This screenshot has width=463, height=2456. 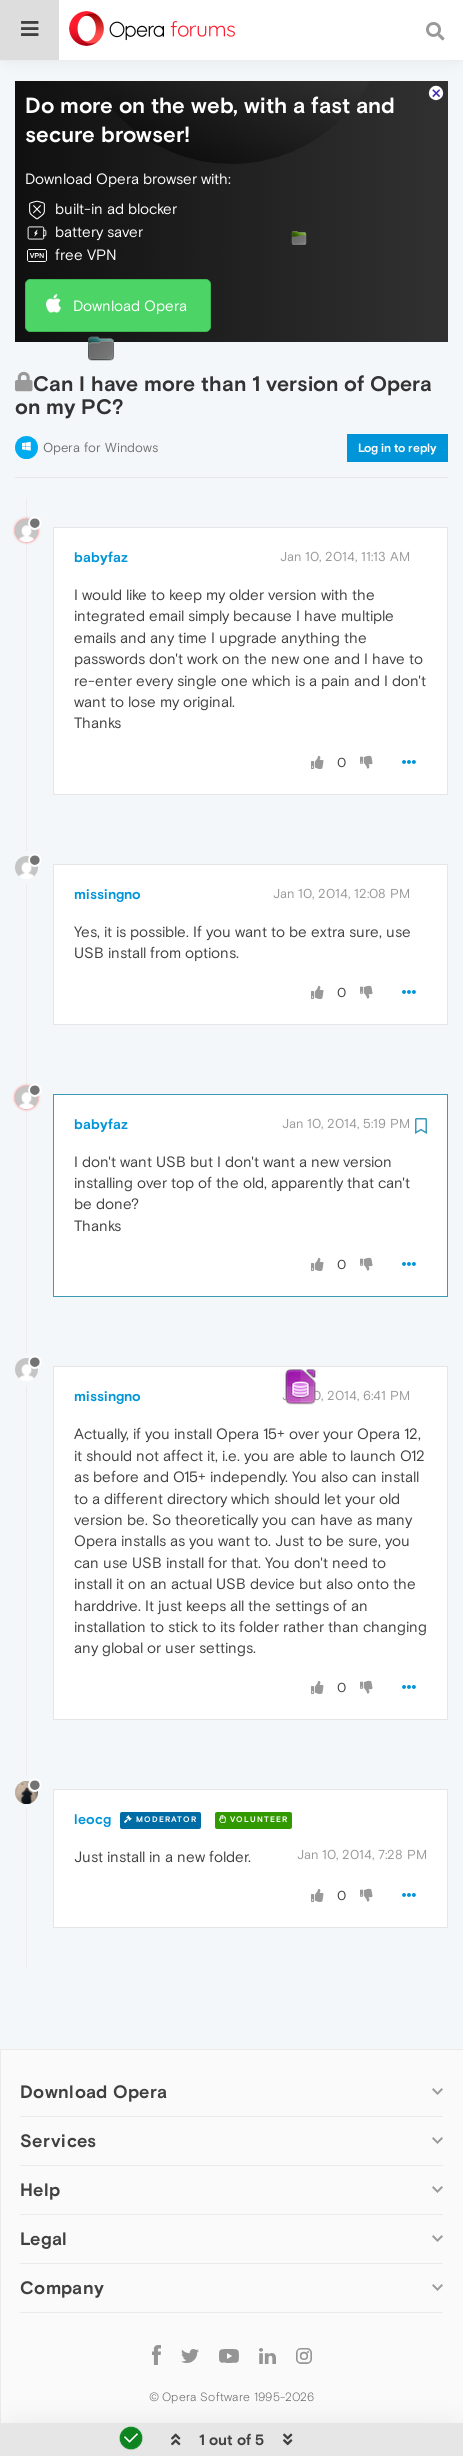 What do you see at coordinates (299, 238) in the screenshot?
I see `view contents of an open folder` at bounding box center [299, 238].